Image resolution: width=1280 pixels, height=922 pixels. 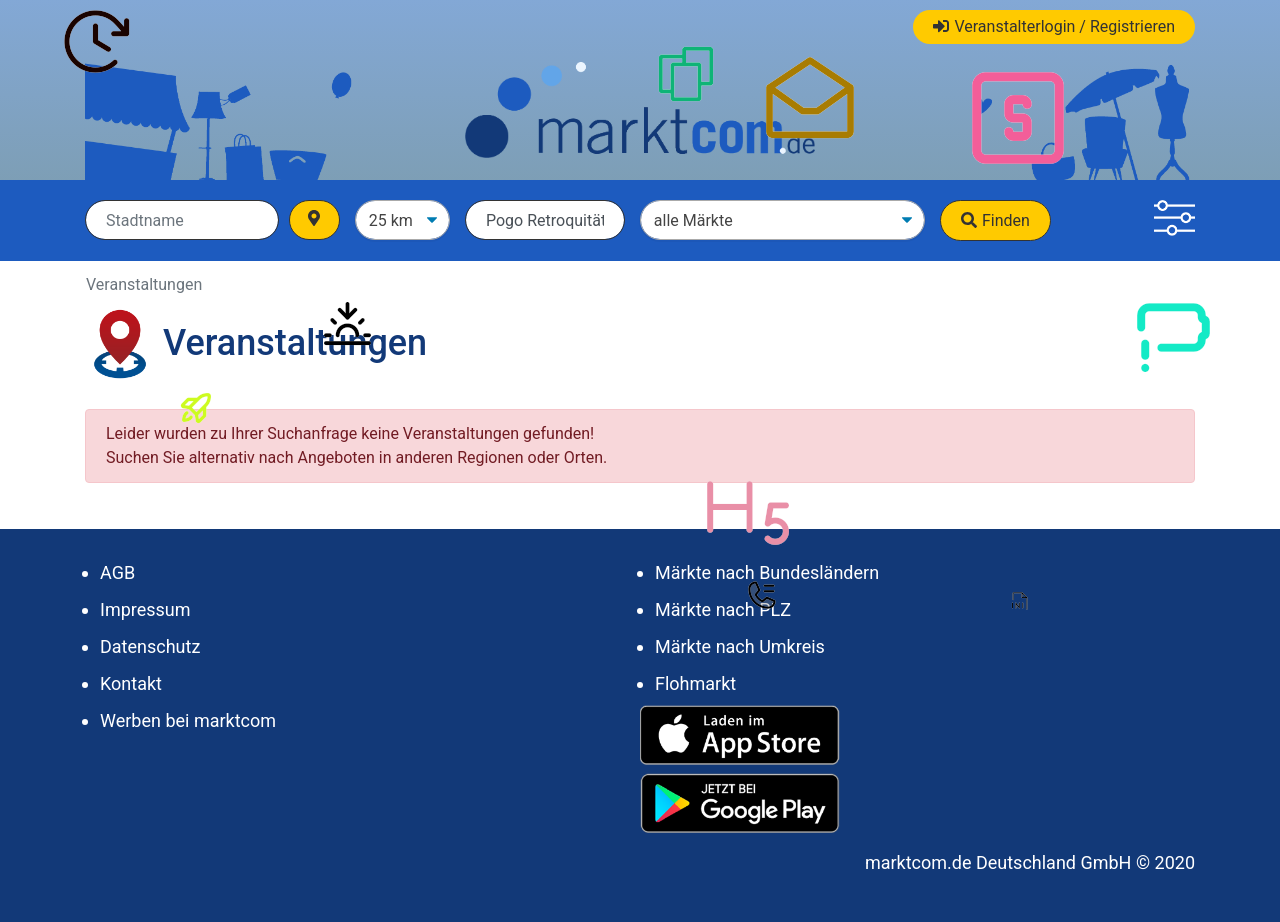 What do you see at coordinates (196, 407) in the screenshot?
I see `launch or deploy a project` at bounding box center [196, 407].